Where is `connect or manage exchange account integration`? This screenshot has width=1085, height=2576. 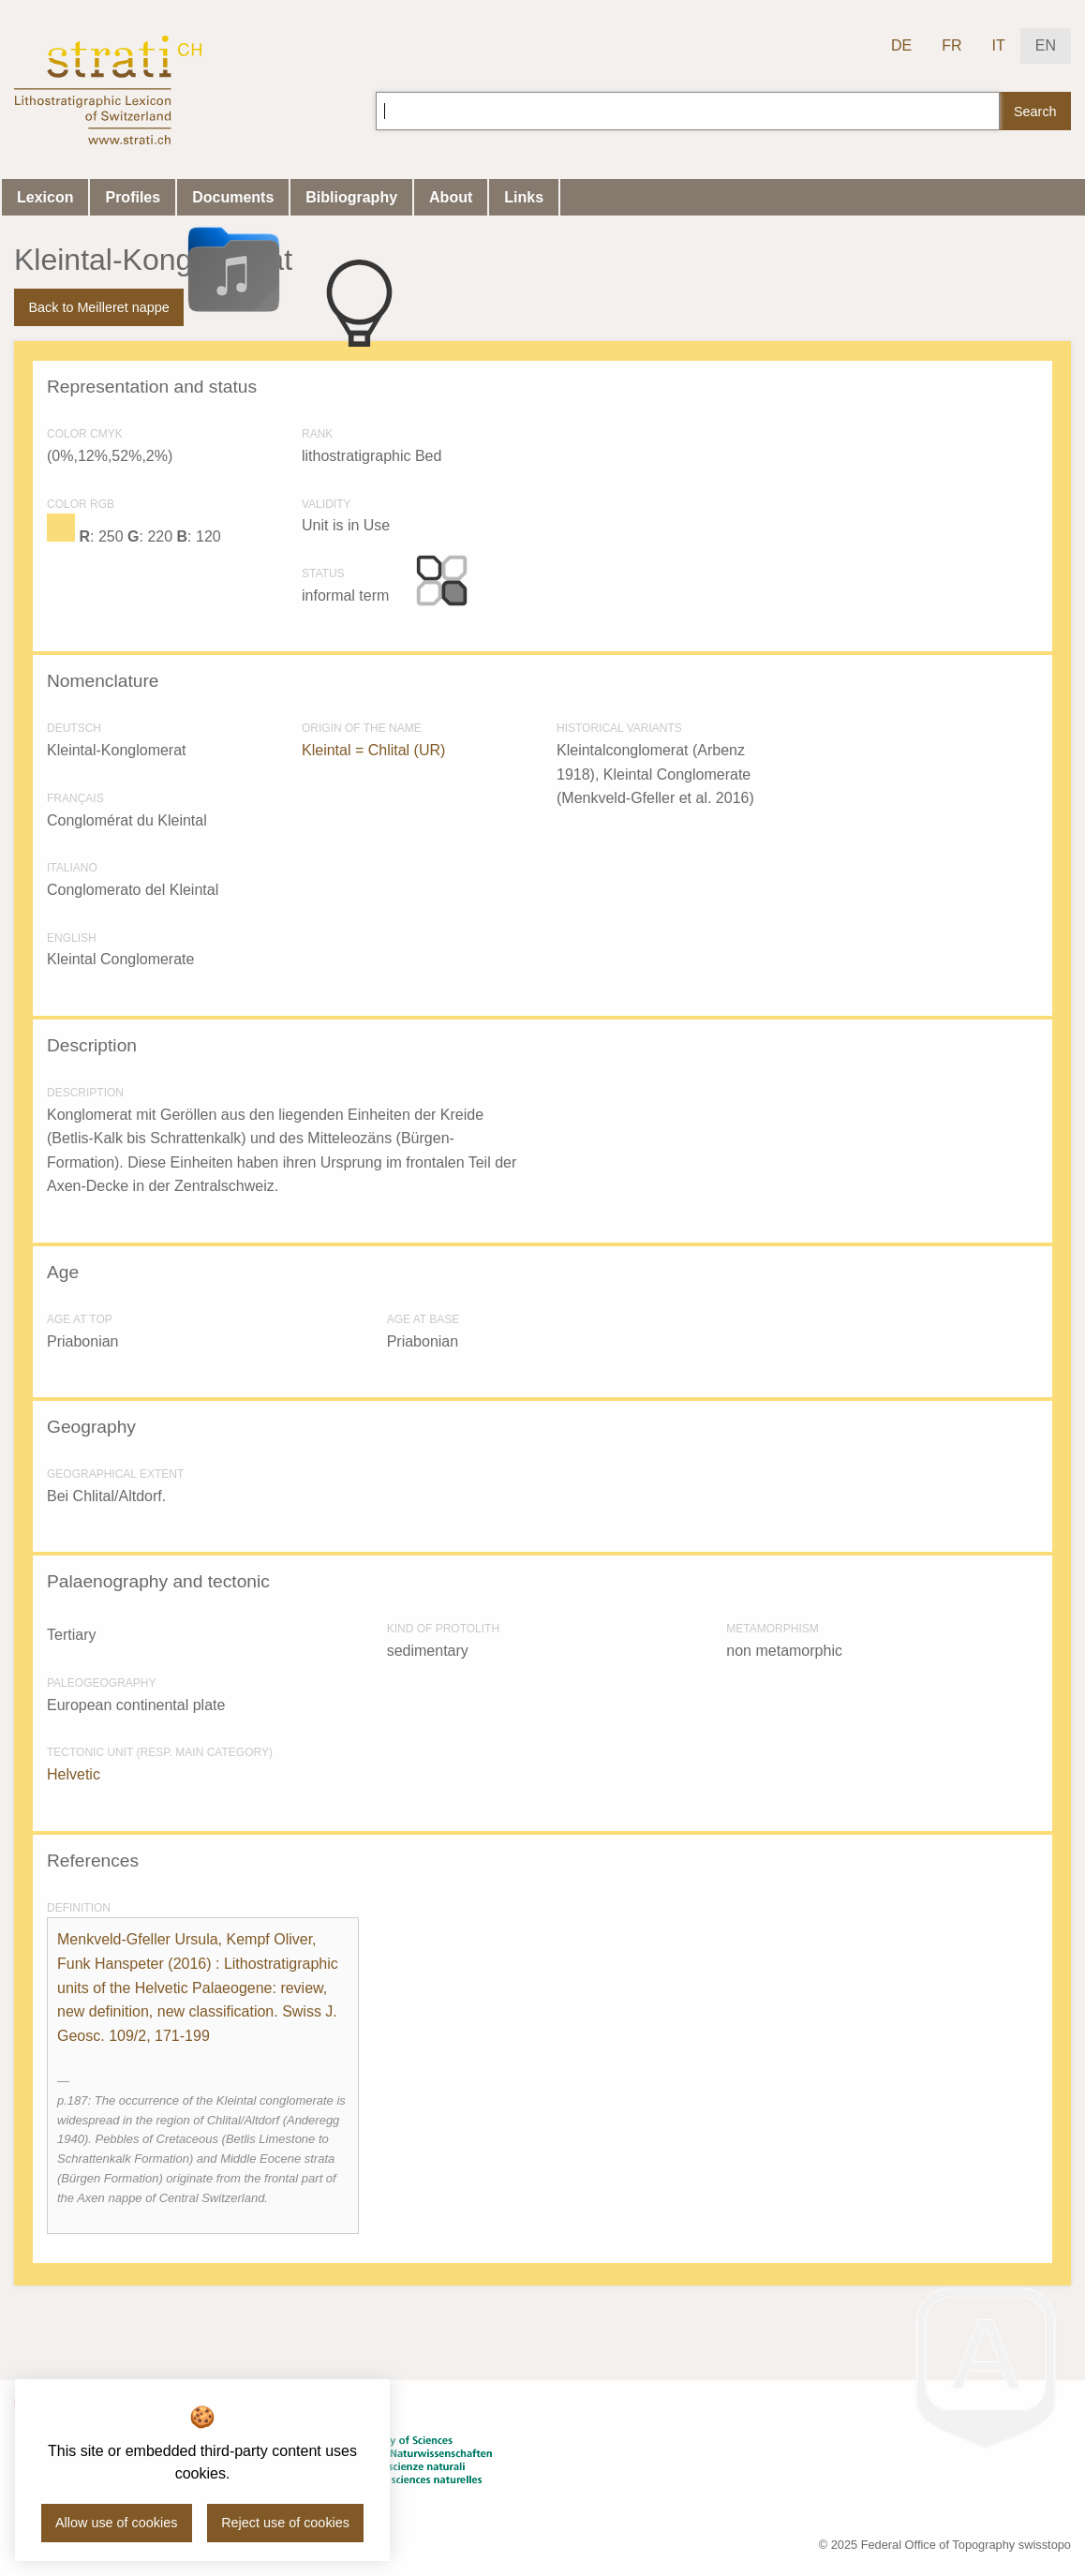 connect or manage exchange account integration is located at coordinates (441, 580).